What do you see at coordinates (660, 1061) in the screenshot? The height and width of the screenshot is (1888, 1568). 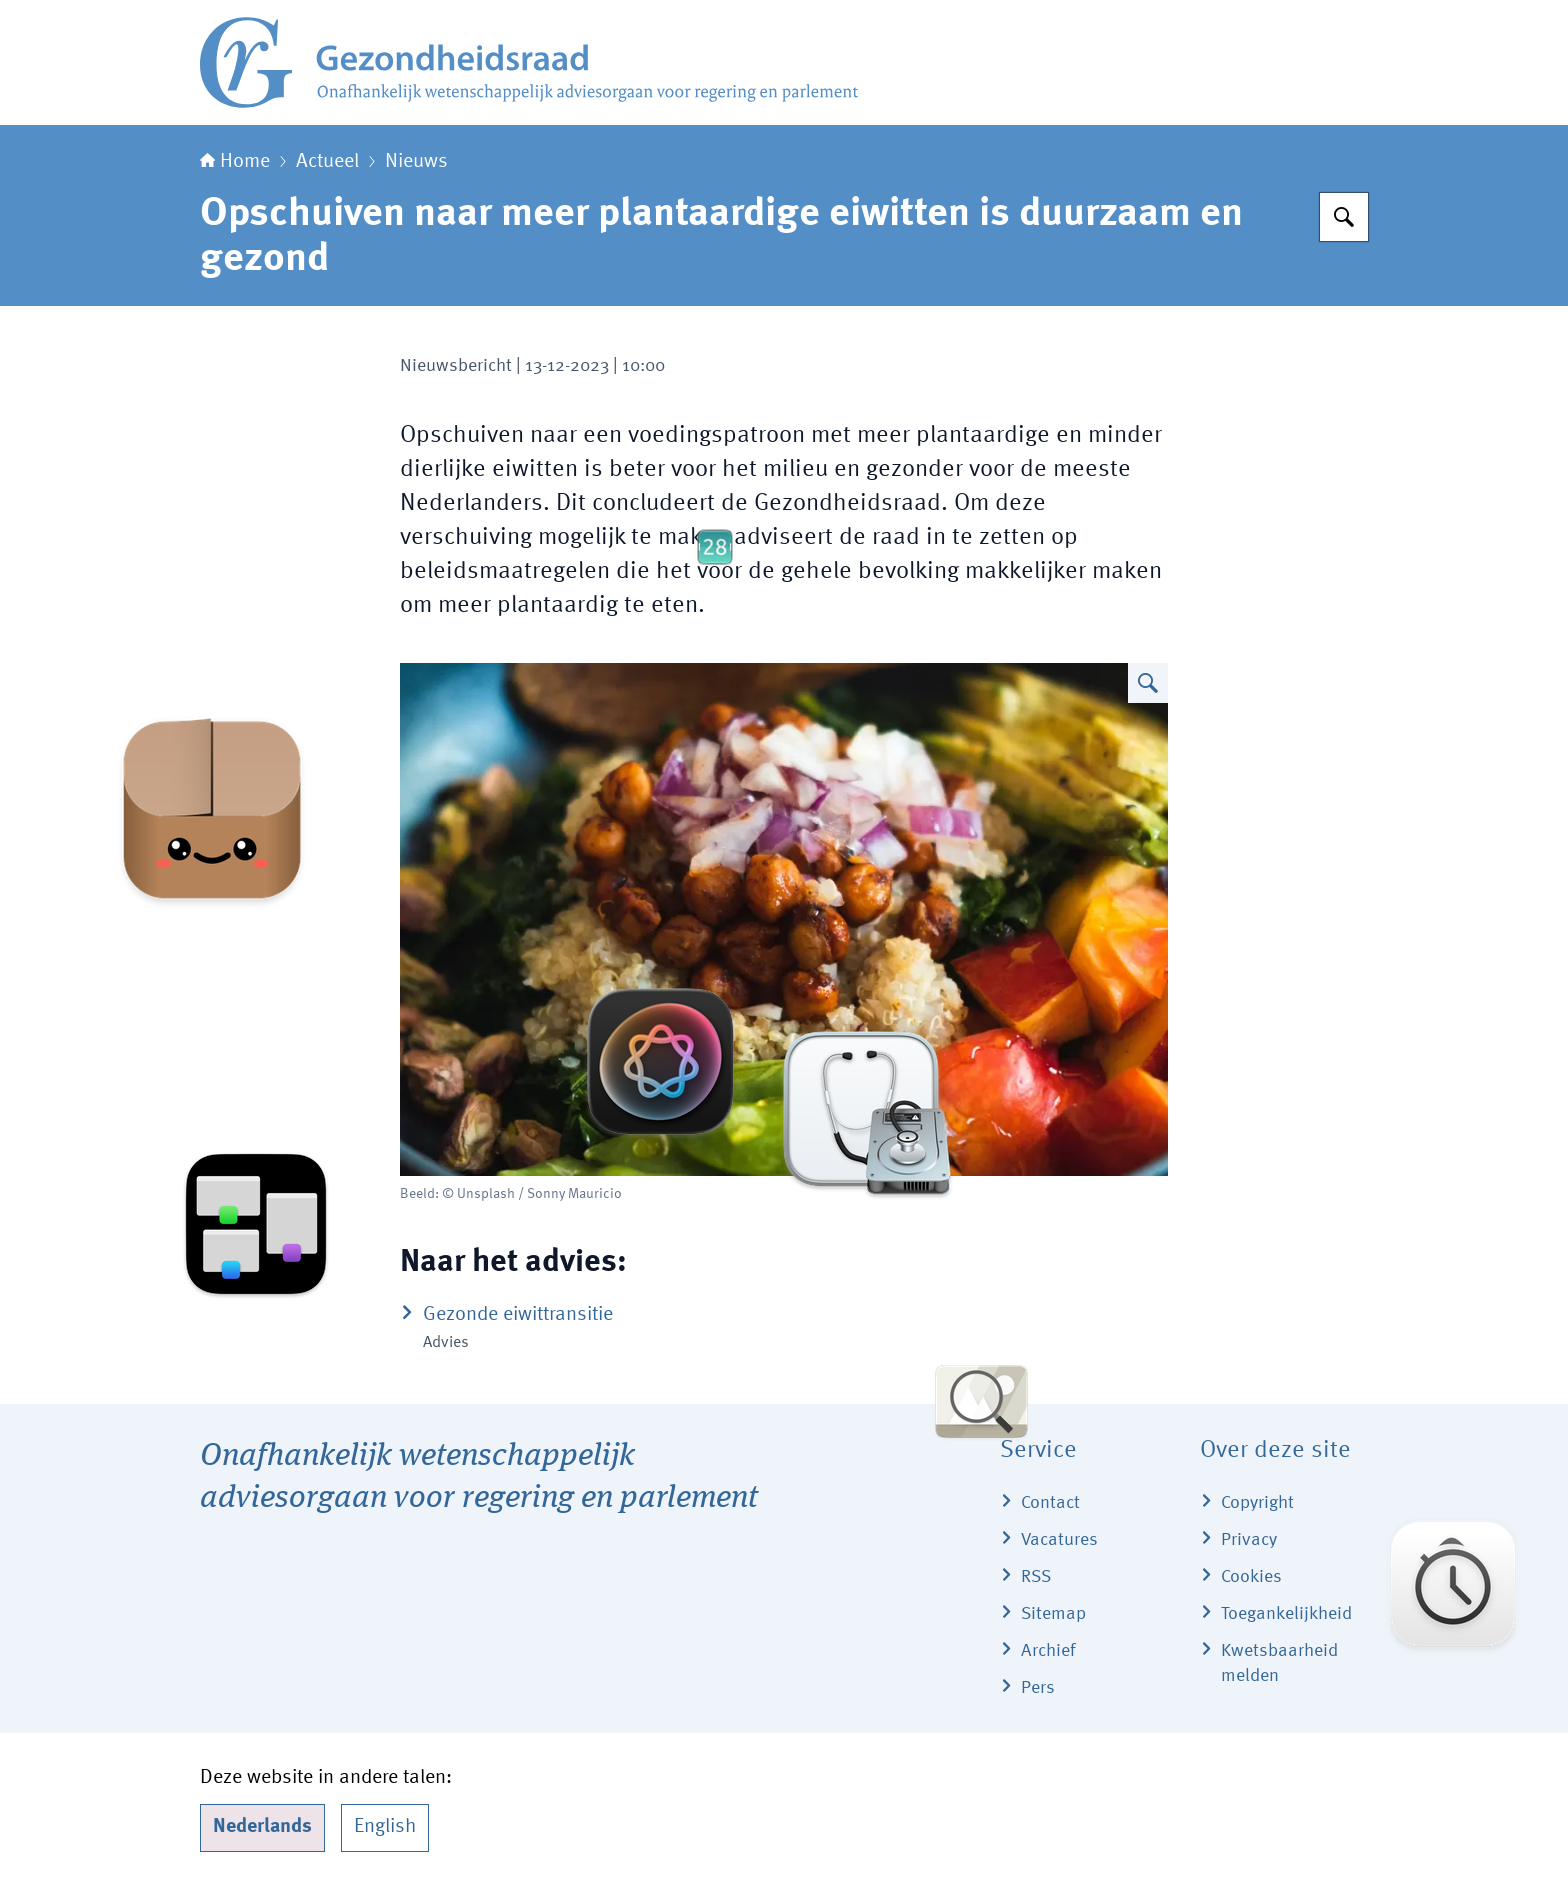 I see `open Image Playground app` at bounding box center [660, 1061].